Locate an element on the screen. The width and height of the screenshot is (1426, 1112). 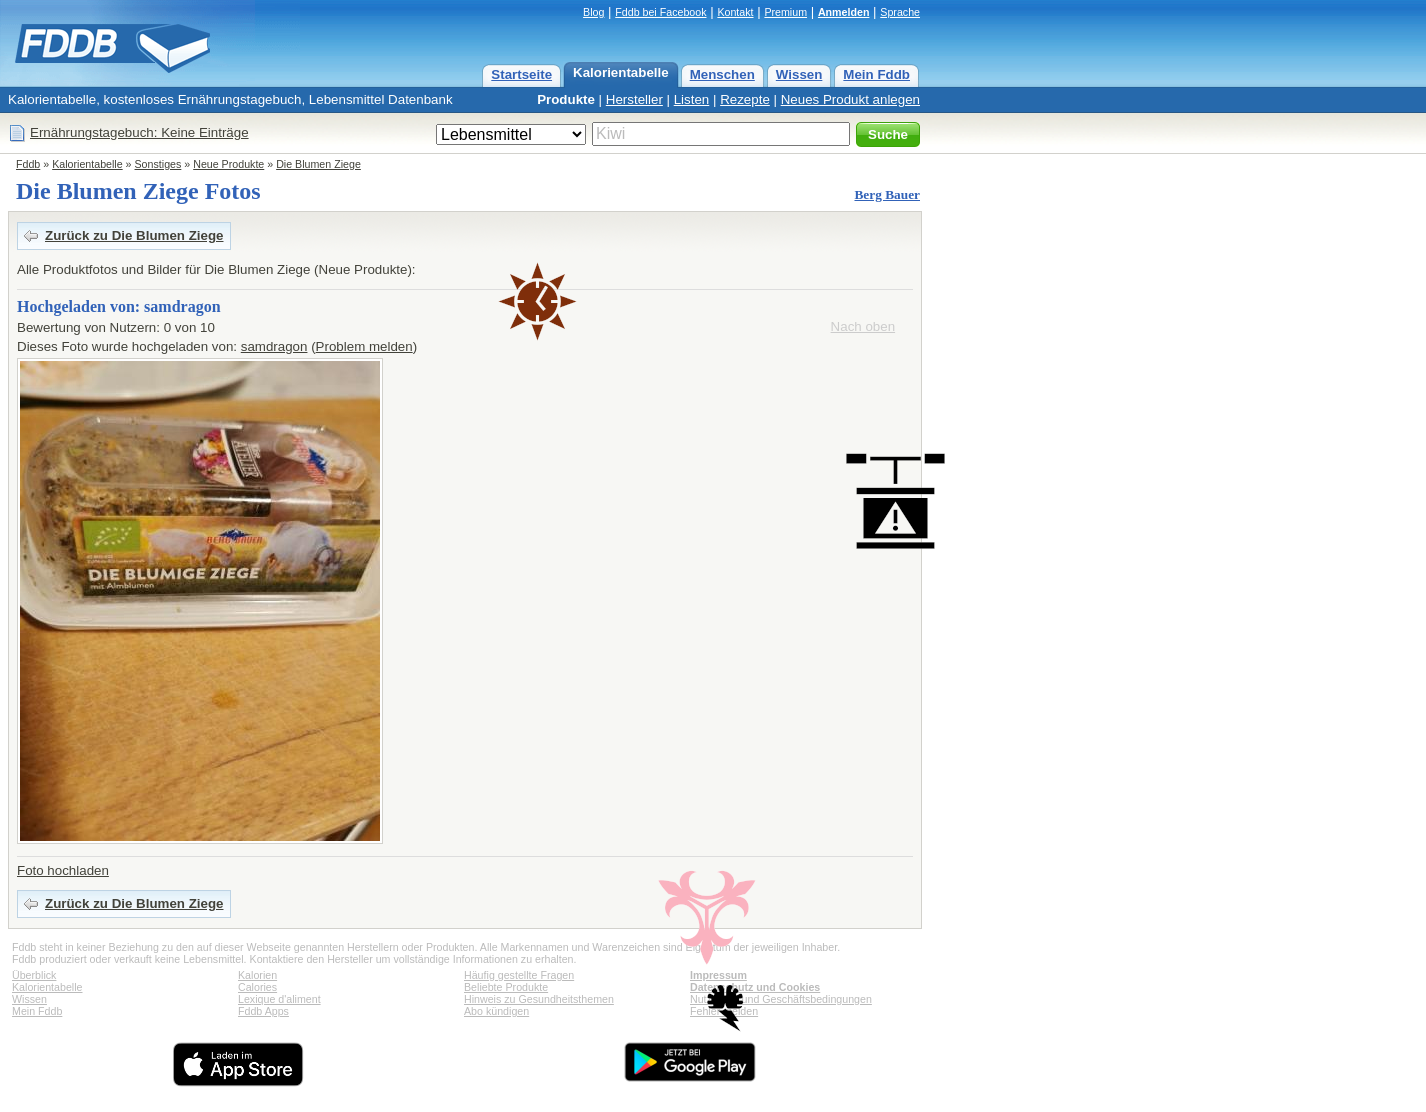
decorative fleur-de-lis or heraldic emblem is located at coordinates (706, 916).